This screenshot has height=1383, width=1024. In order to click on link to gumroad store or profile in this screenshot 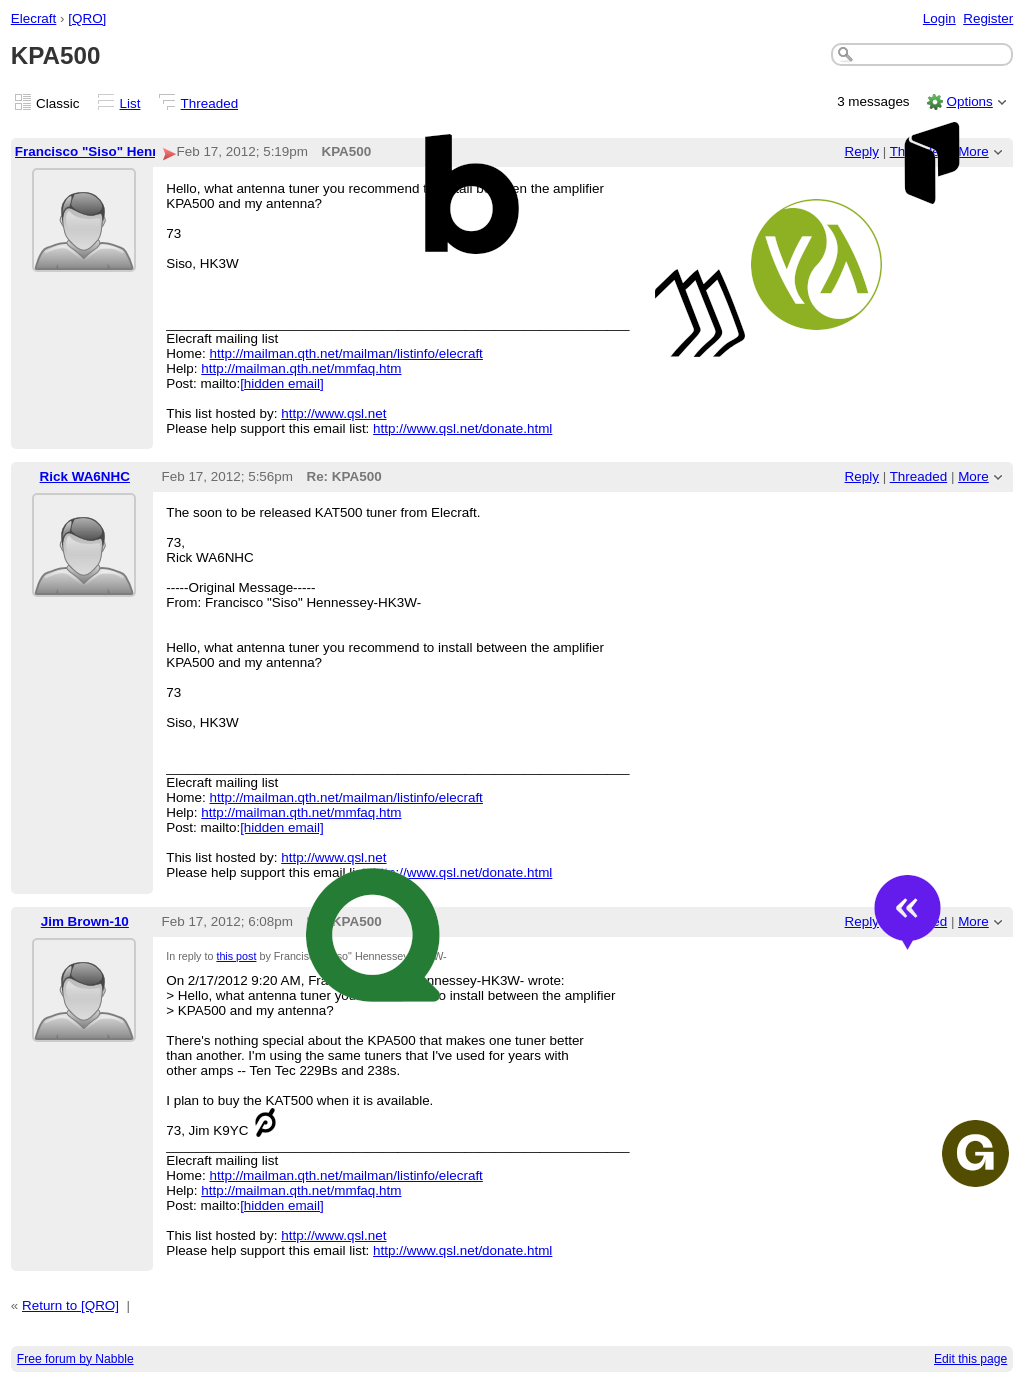, I will do `click(975, 1153)`.